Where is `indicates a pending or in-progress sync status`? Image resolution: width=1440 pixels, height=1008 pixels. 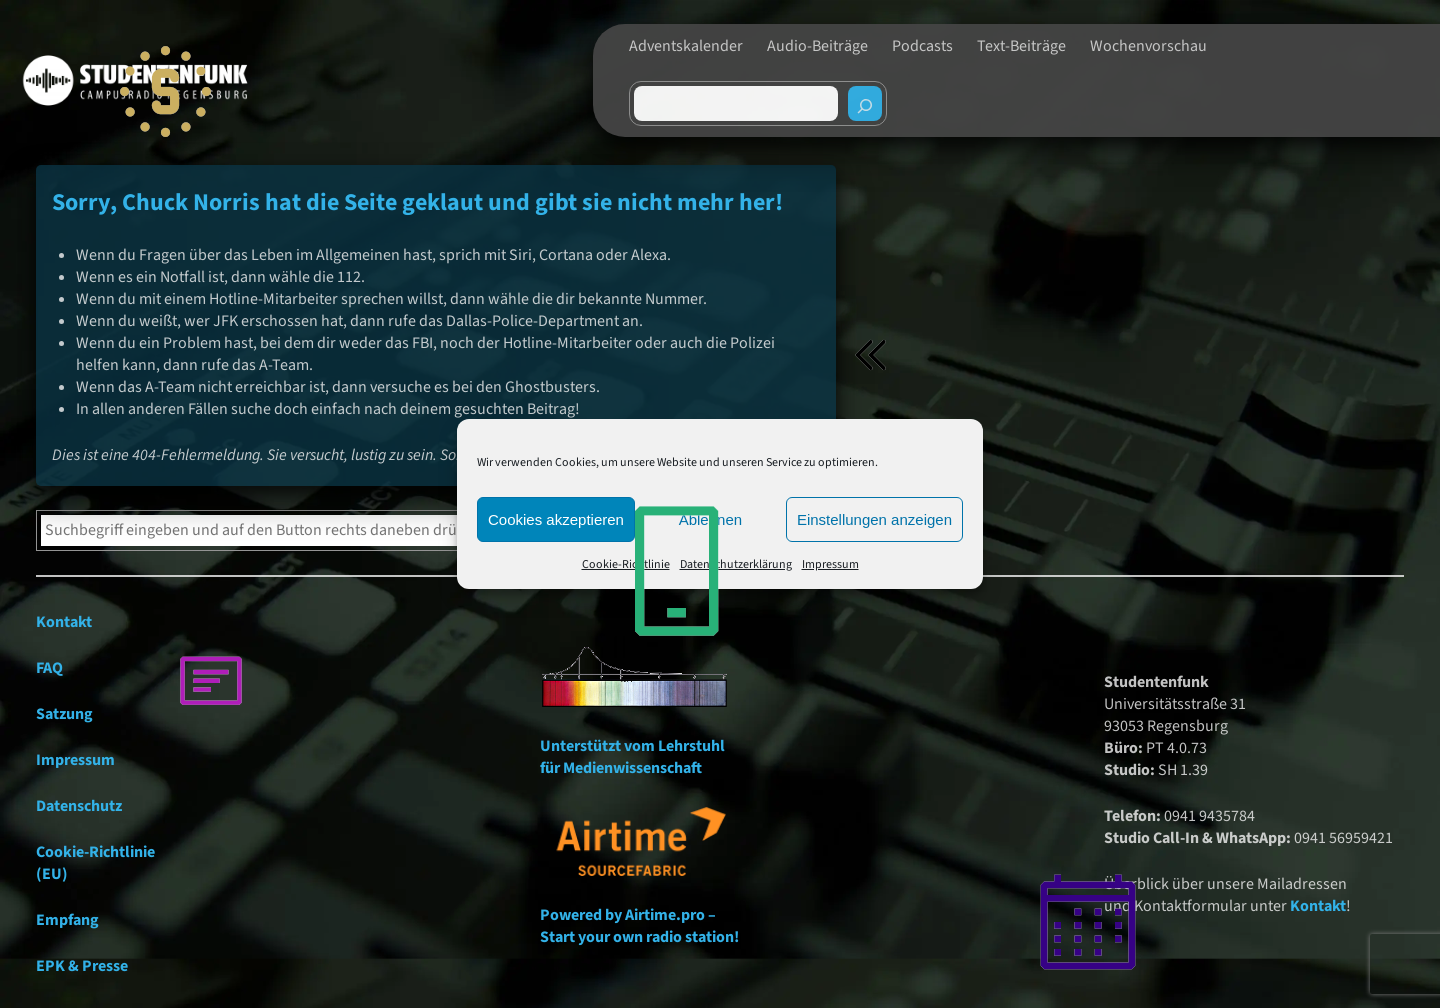 indicates a pending or in-progress sync status is located at coordinates (165, 91).